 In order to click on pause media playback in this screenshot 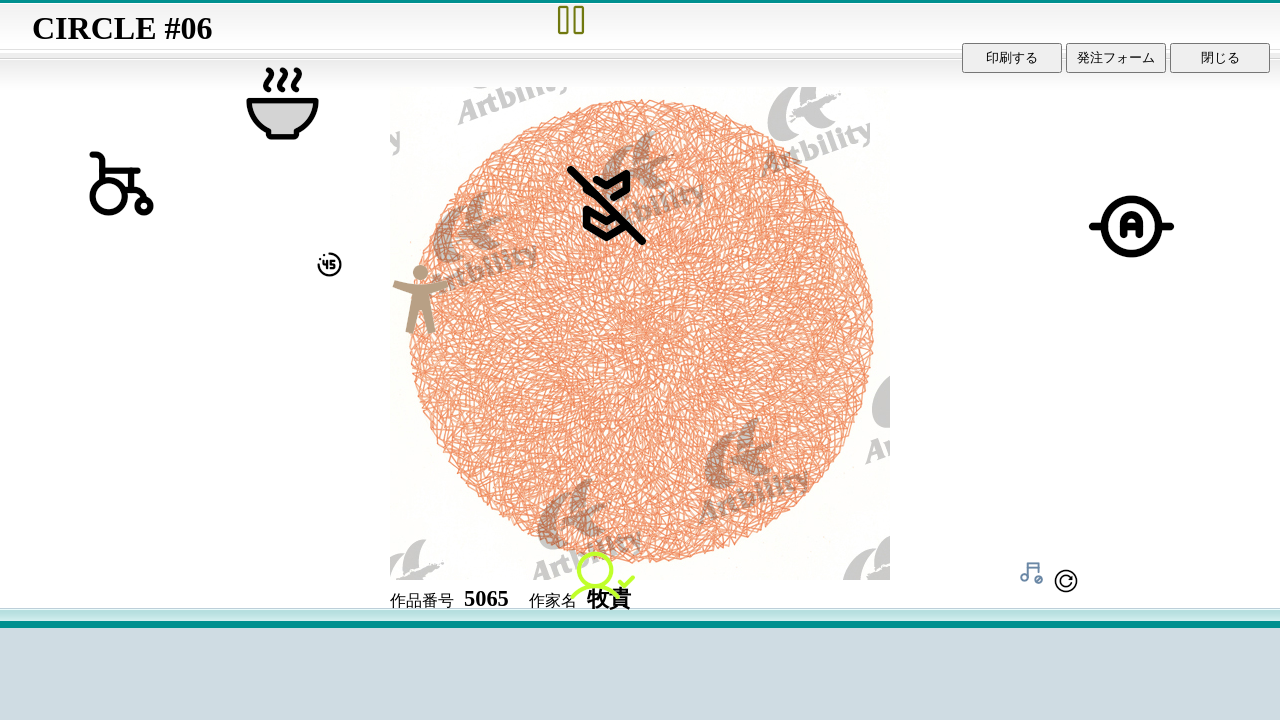, I will do `click(571, 20)`.